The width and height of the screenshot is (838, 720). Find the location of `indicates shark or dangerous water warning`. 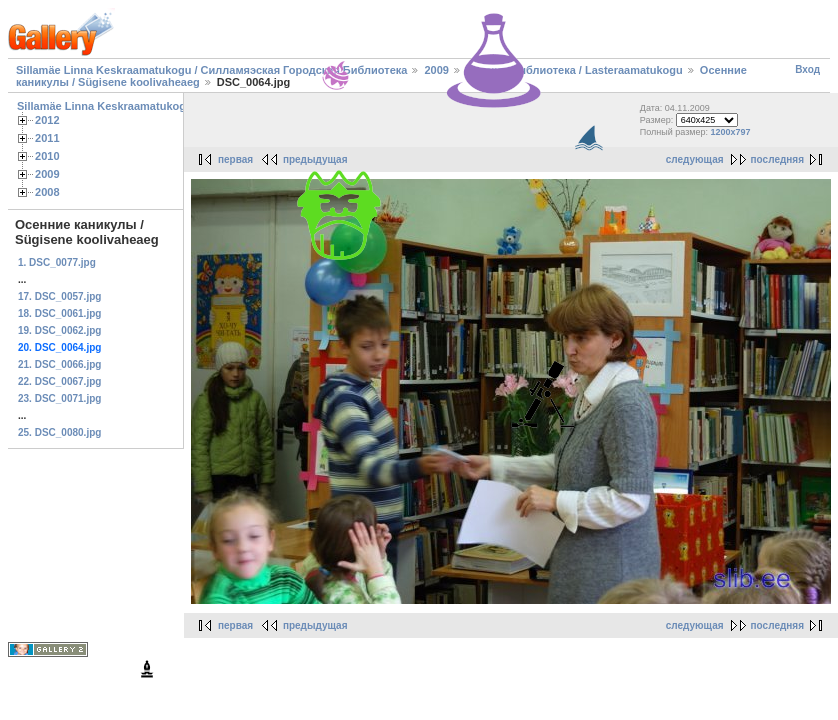

indicates shark or dangerous water warning is located at coordinates (589, 138).